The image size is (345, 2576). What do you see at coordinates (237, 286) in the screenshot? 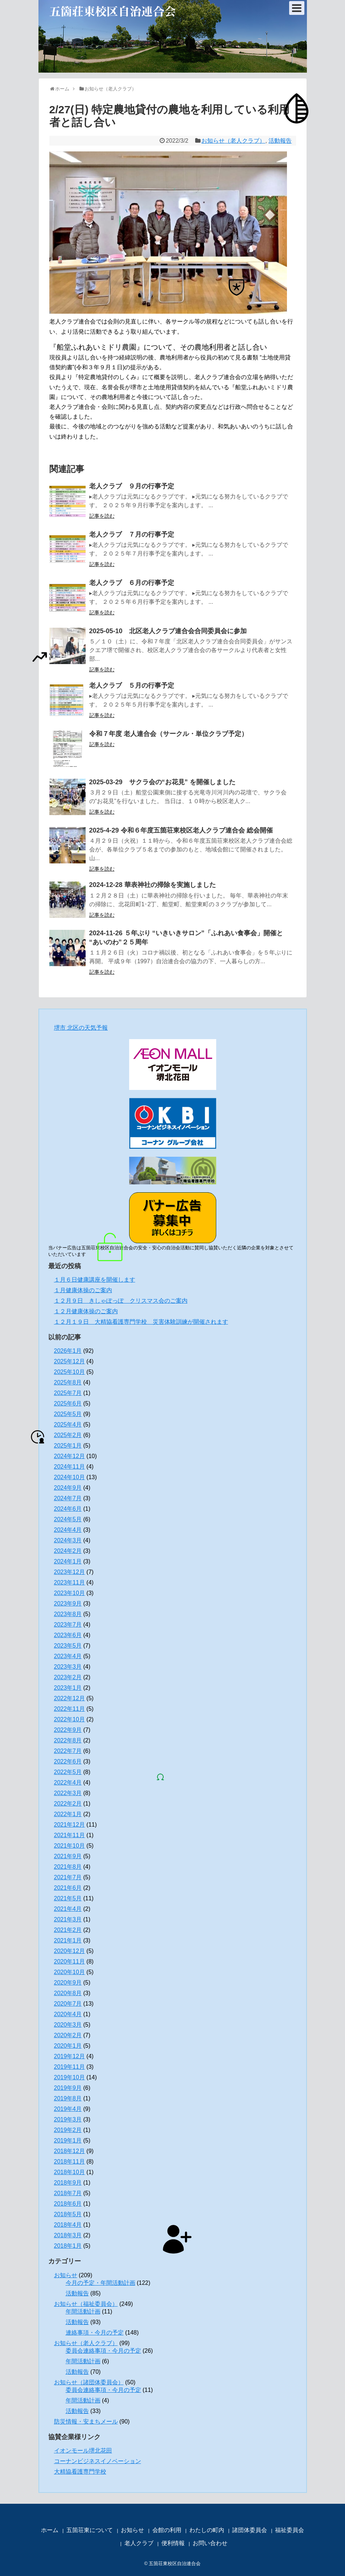
I see `indicates premium or verified security status` at bounding box center [237, 286].